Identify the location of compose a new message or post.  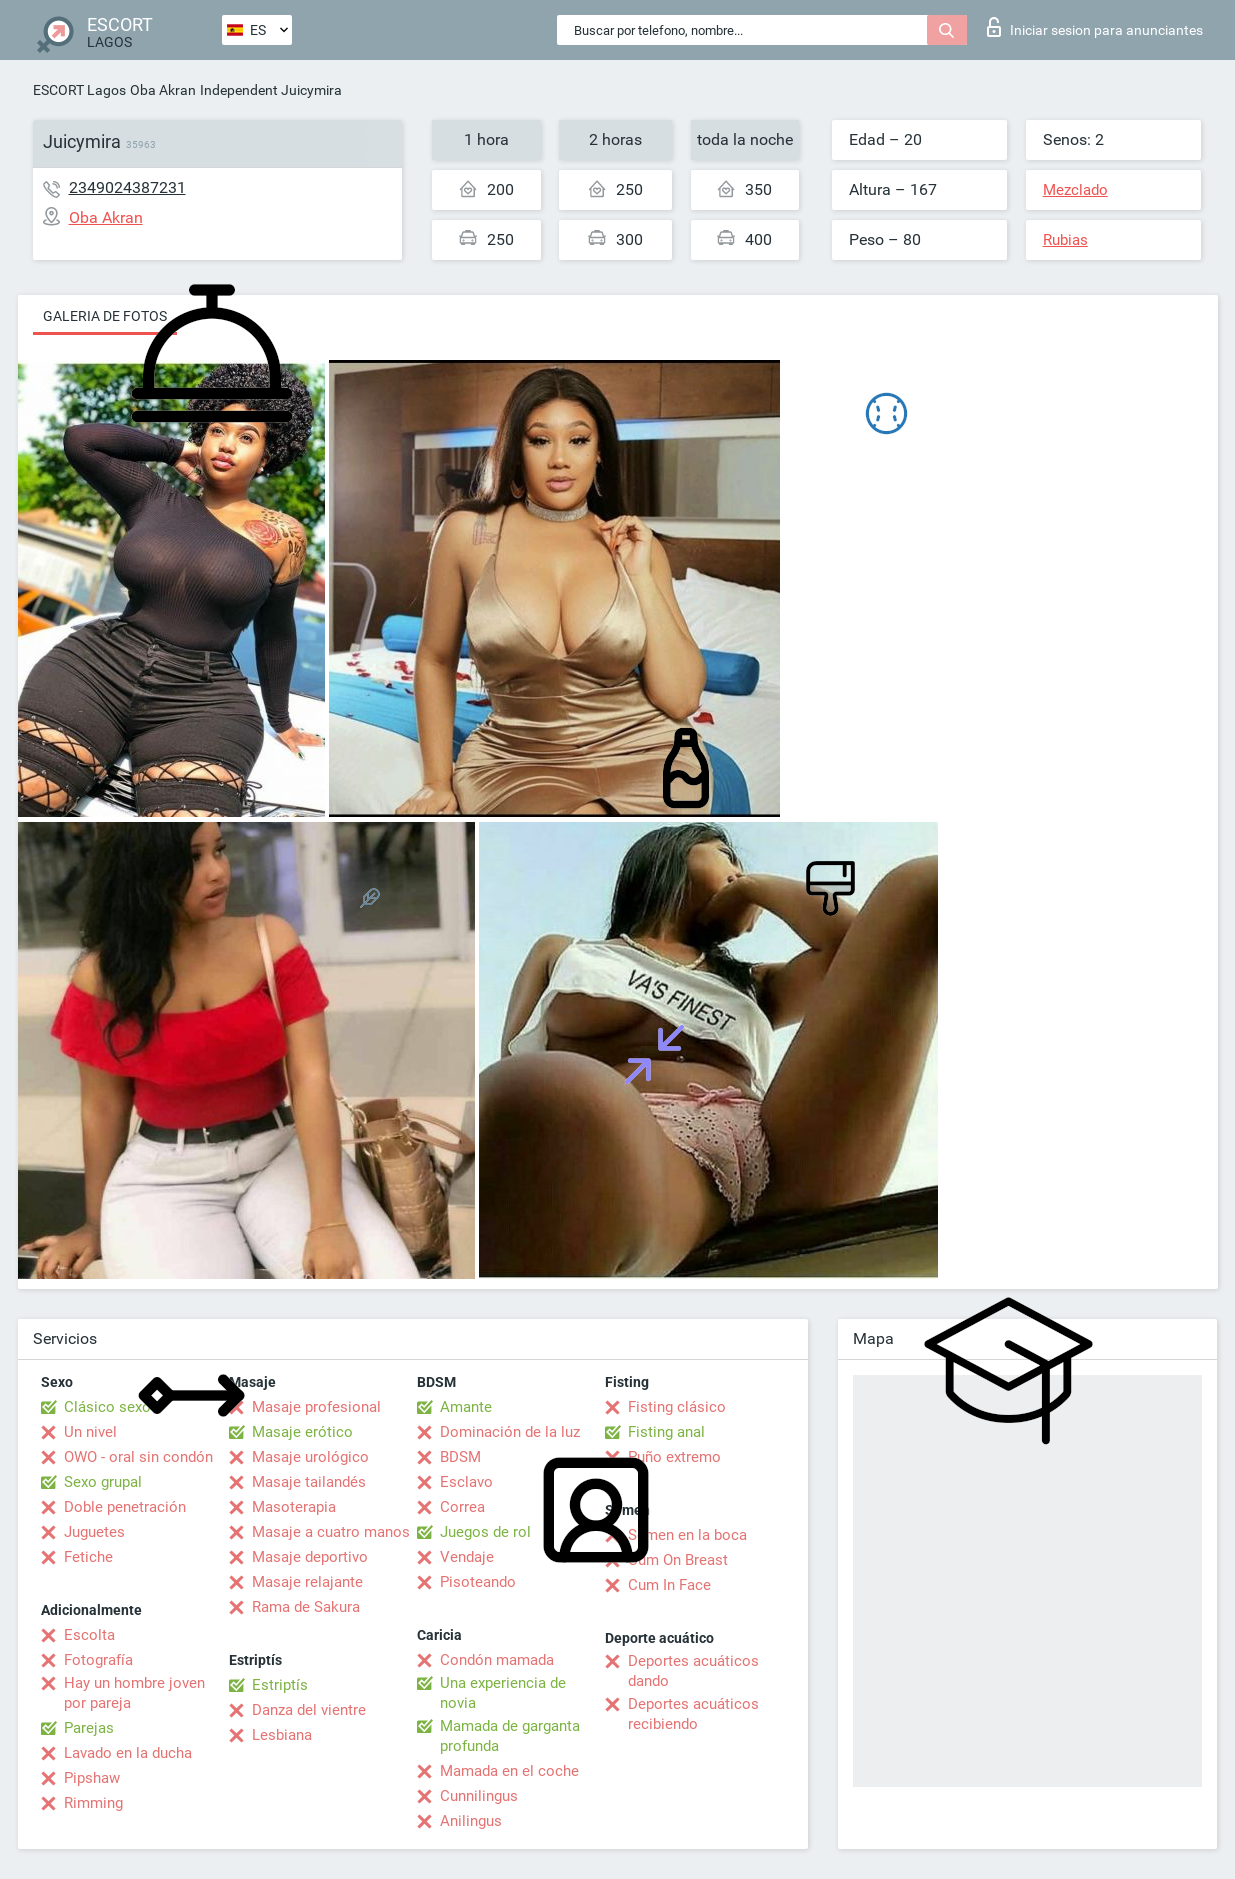
(369, 898).